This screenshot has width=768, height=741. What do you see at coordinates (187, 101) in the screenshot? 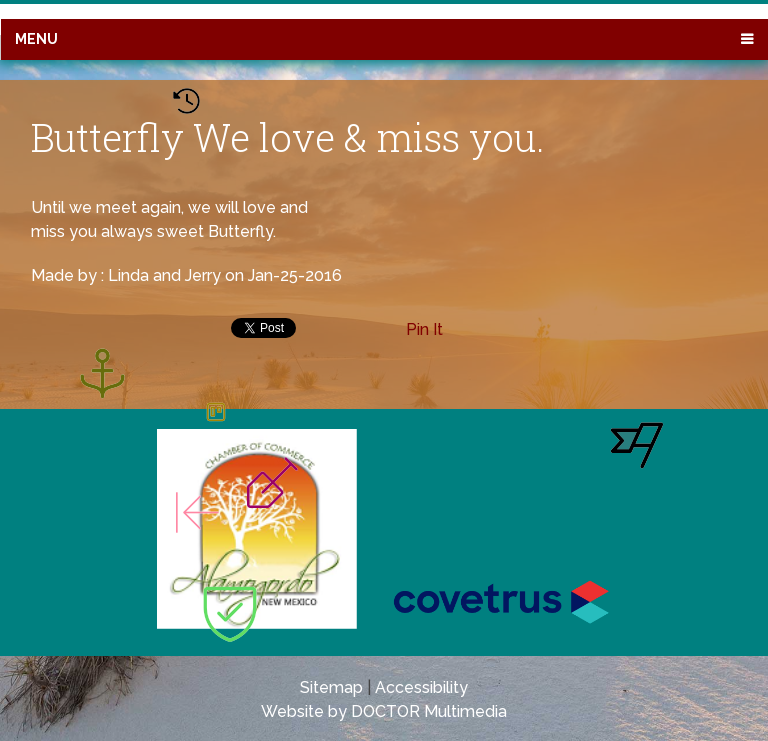
I see `view history or recent activity` at bounding box center [187, 101].